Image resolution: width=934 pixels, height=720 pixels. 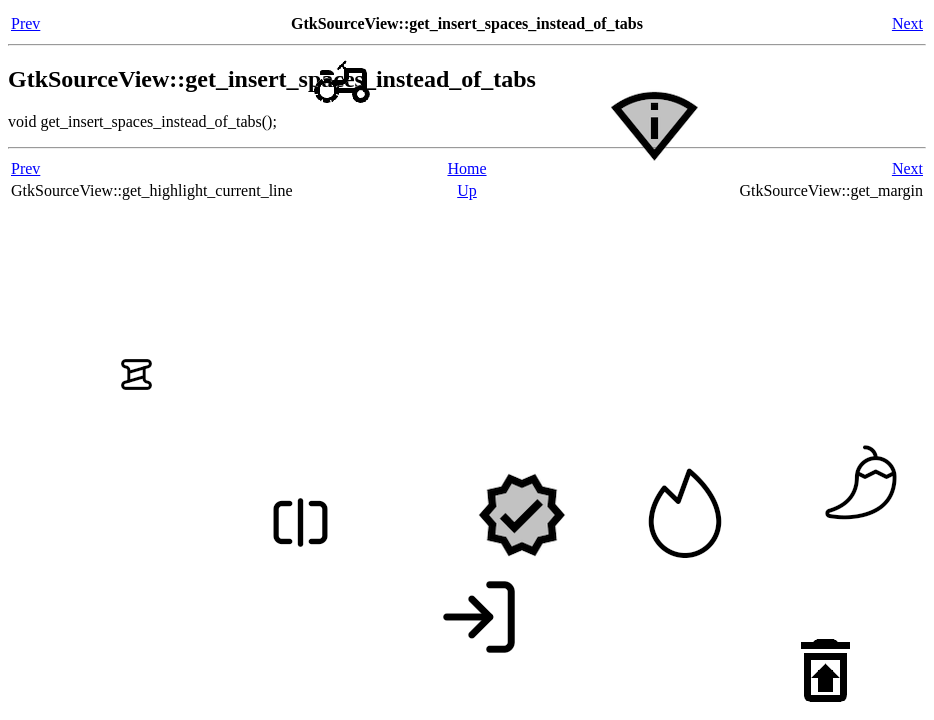 I want to click on indicates trending or popular content, so click(x=685, y=515).